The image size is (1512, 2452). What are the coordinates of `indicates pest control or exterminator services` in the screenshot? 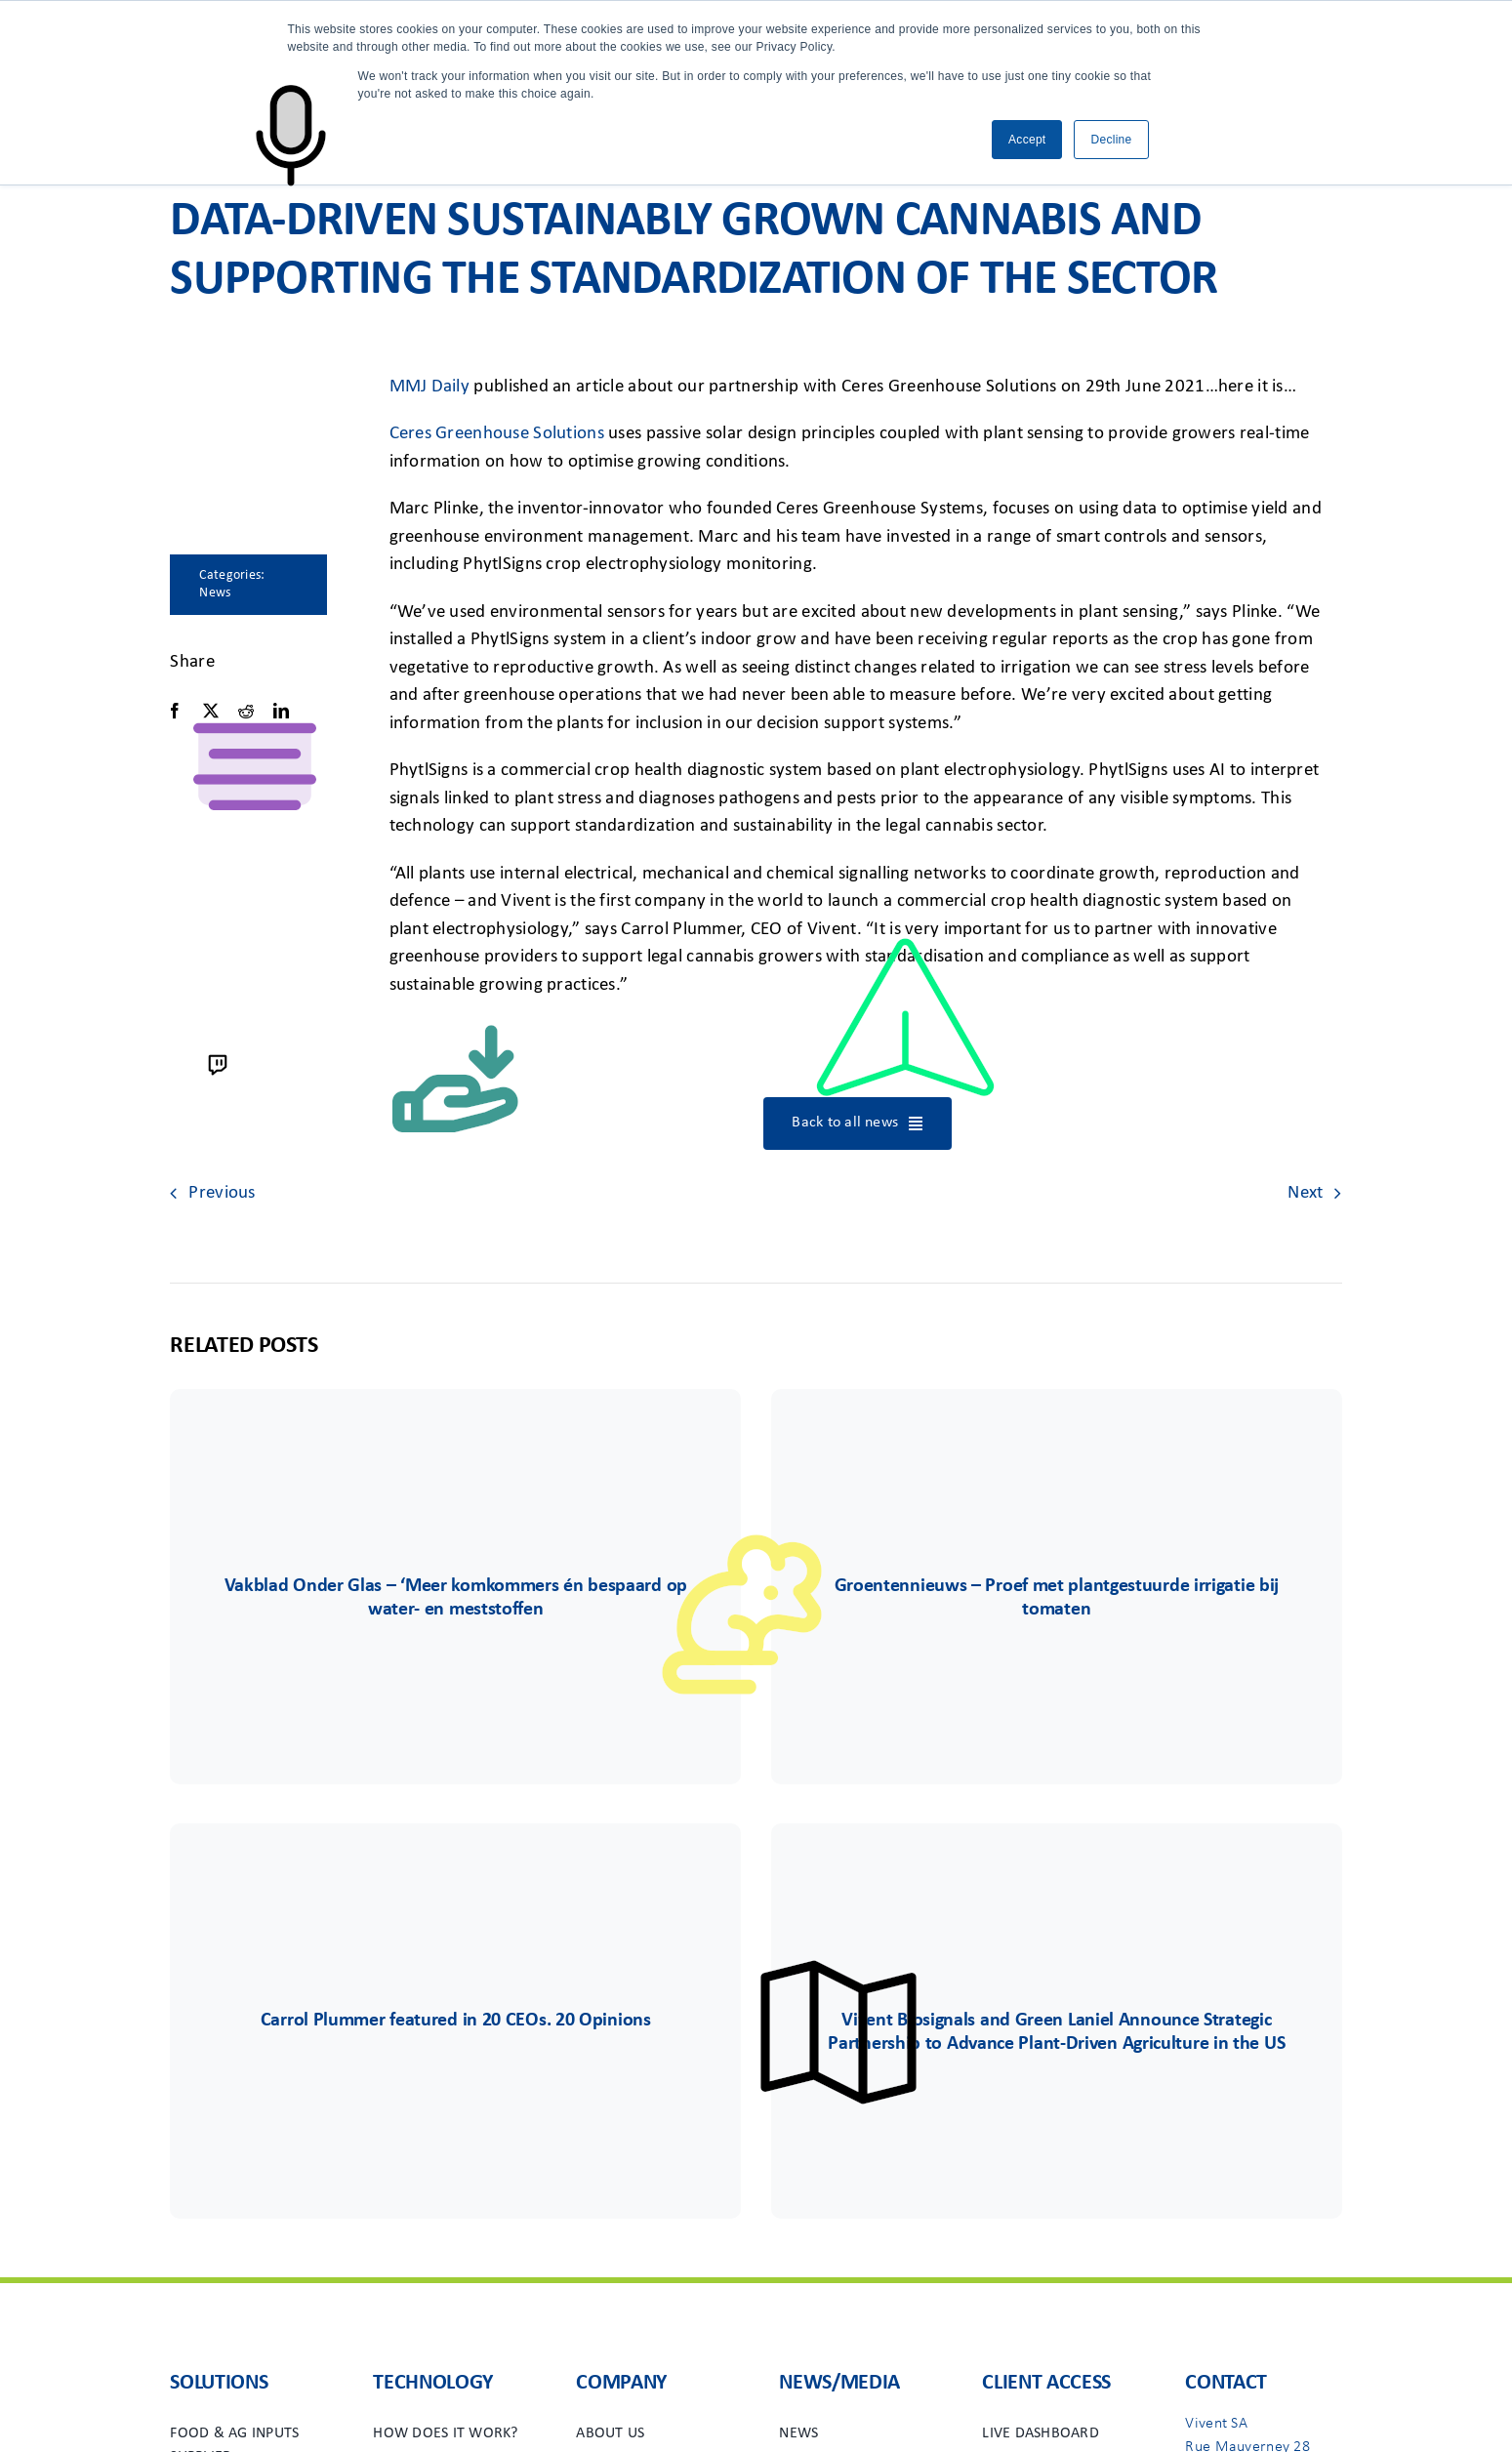 It's located at (742, 1614).